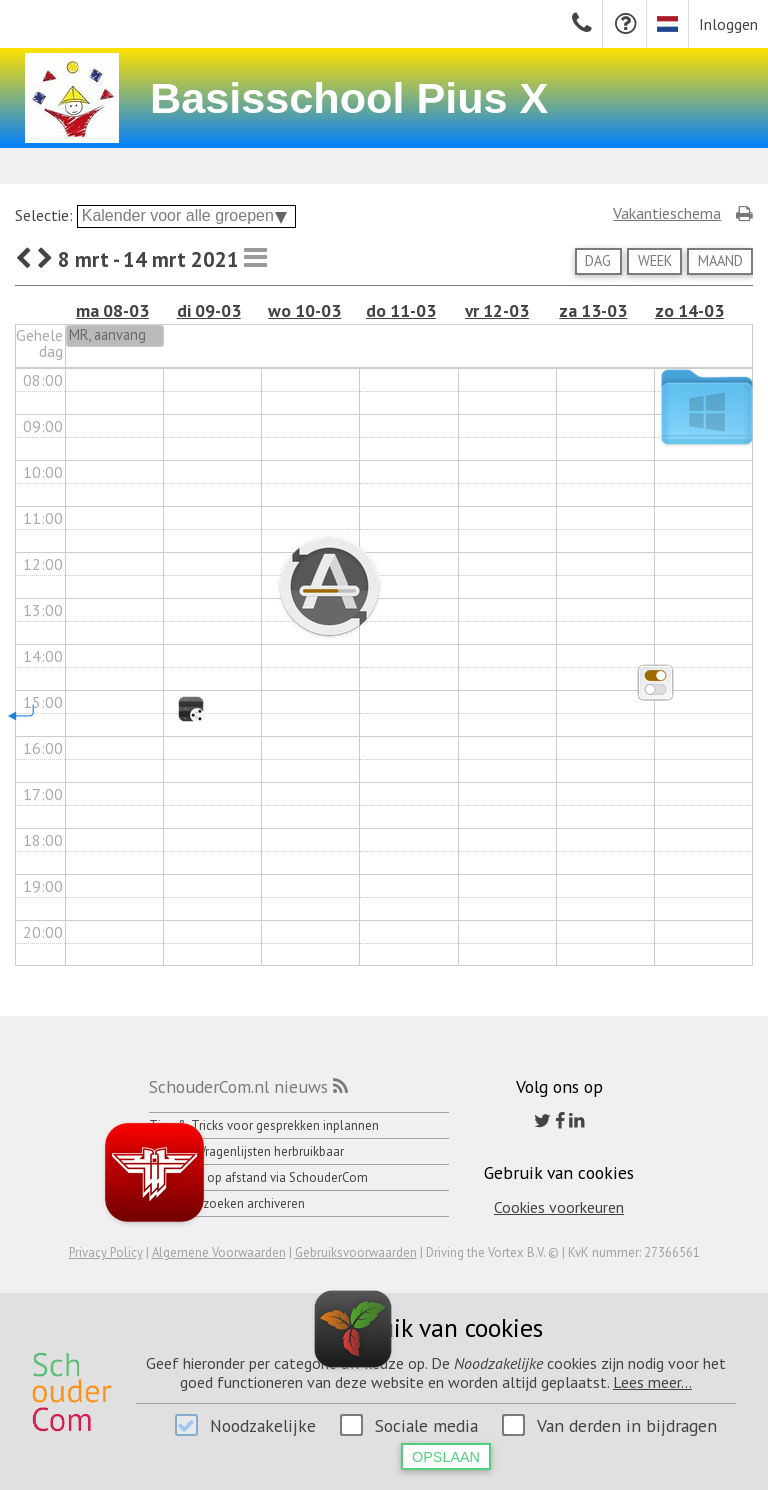 Image resolution: width=768 pixels, height=1490 pixels. Describe the element at coordinates (329, 586) in the screenshot. I see `check for and install system software updates` at that location.